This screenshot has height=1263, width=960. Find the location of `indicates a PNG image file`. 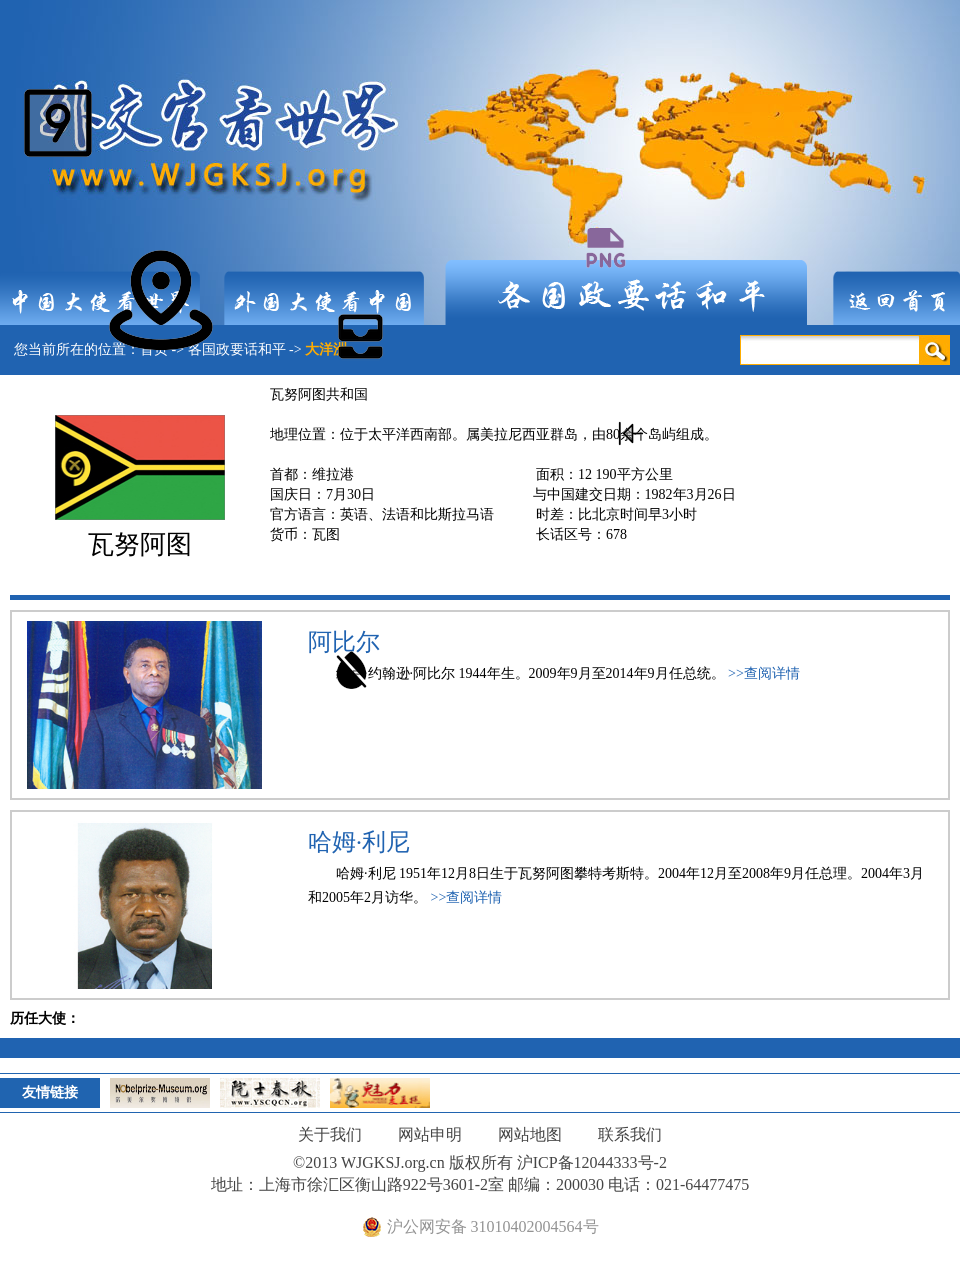

indicates a PNG image file is located at coordinates (605, 249).